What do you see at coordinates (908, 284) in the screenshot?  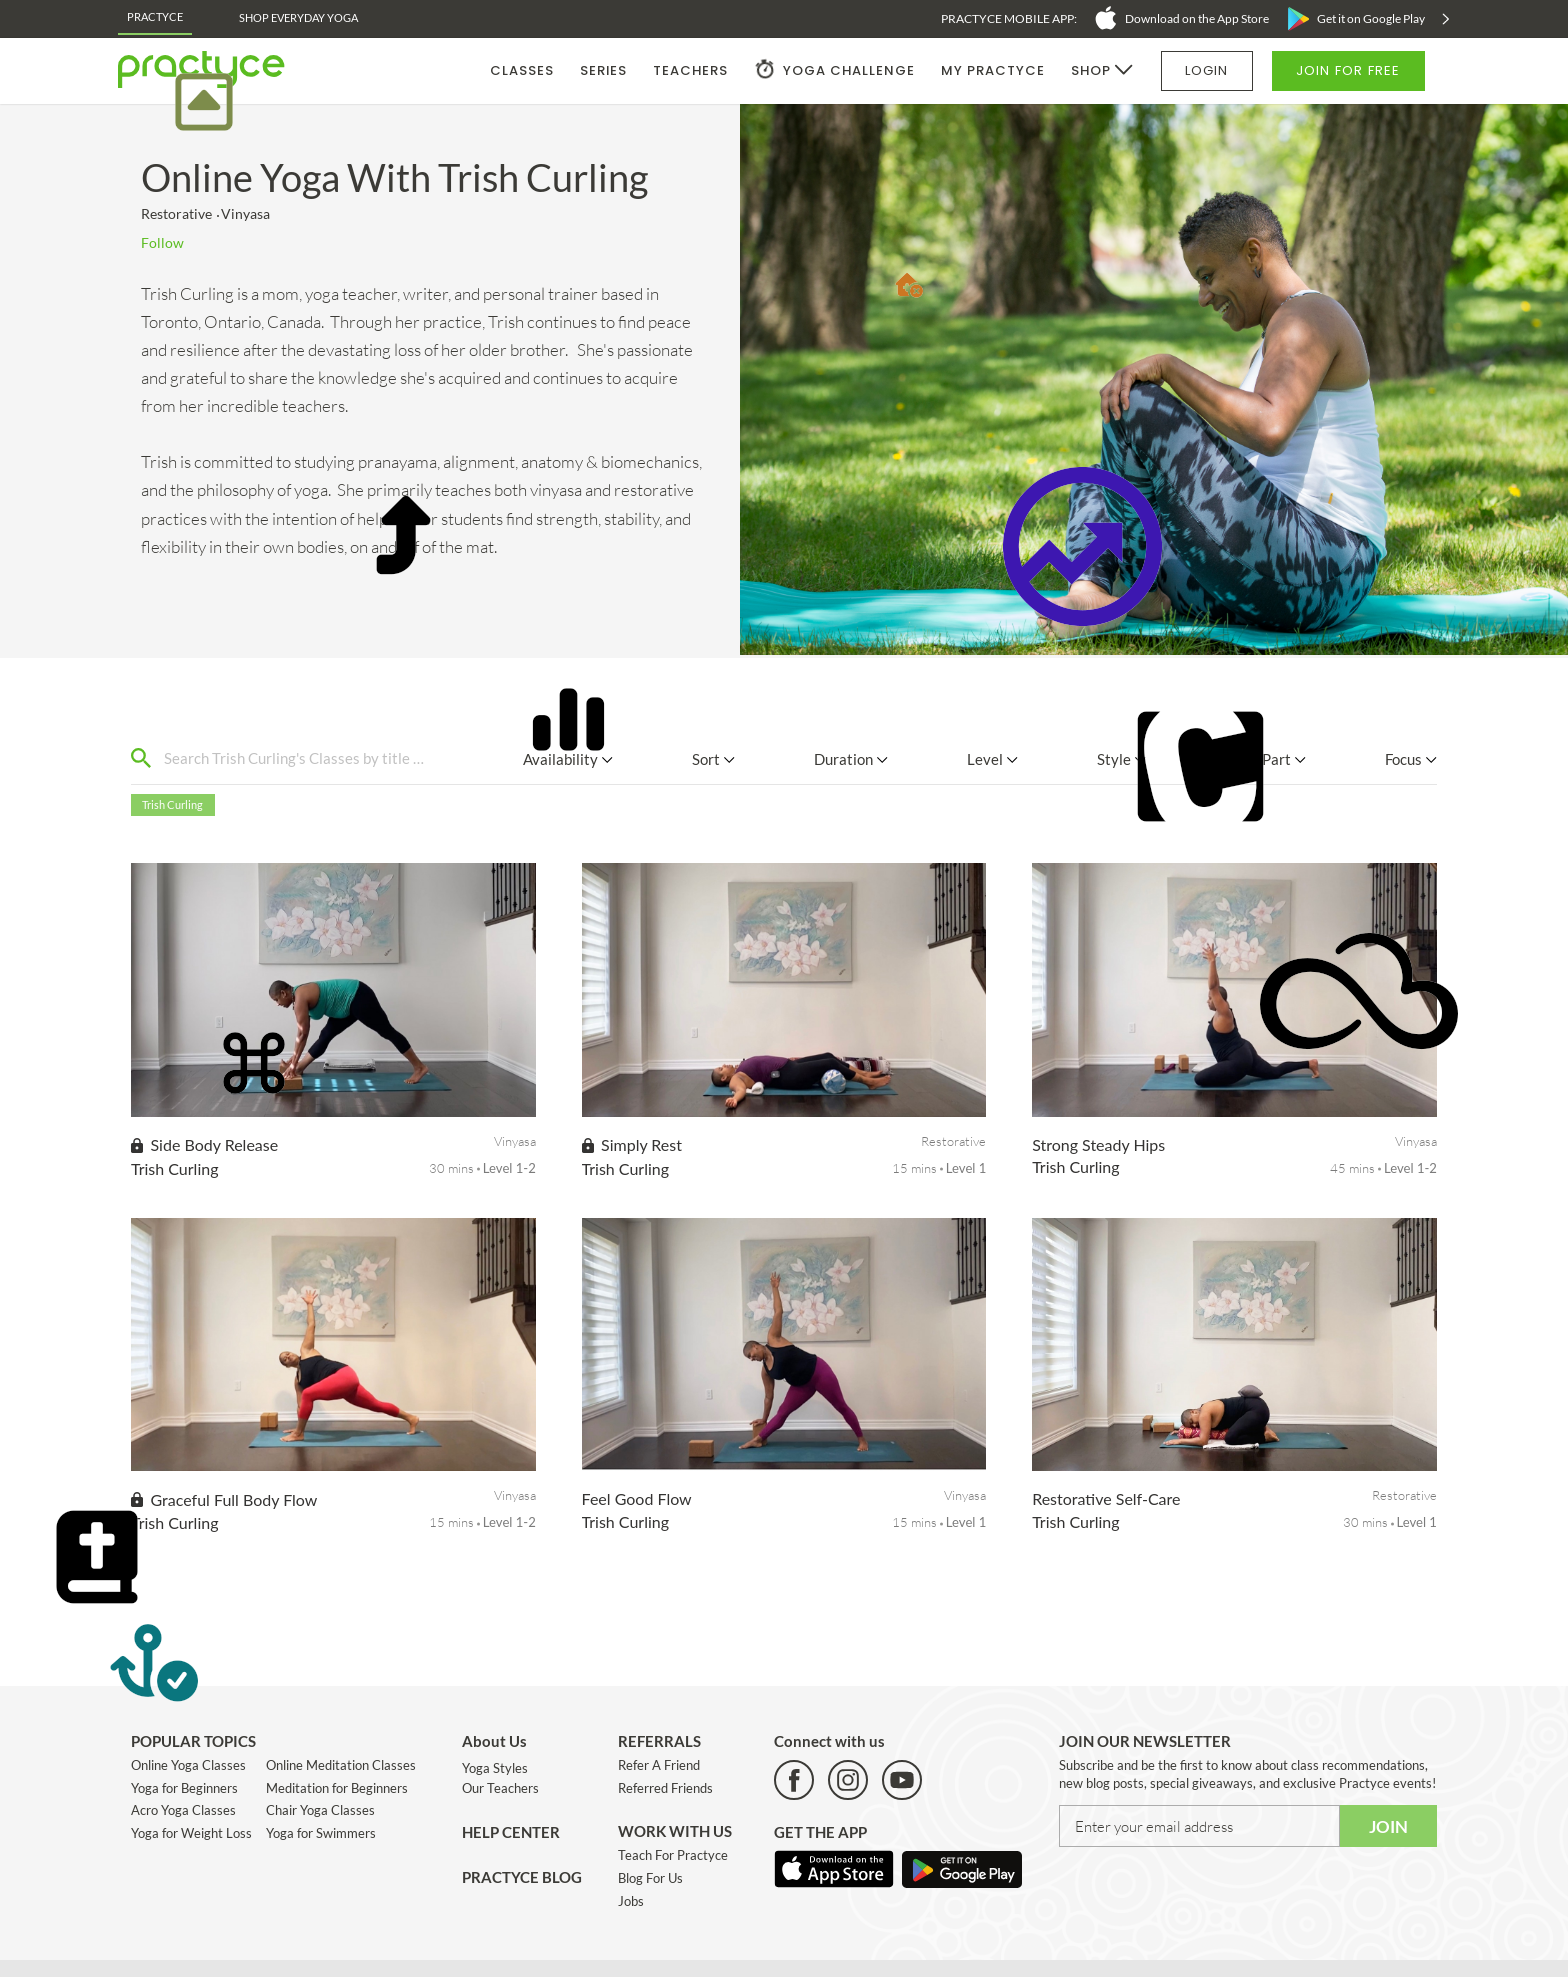 I see `medical facility or clinic unavailable` at bounding box center [908, 284].